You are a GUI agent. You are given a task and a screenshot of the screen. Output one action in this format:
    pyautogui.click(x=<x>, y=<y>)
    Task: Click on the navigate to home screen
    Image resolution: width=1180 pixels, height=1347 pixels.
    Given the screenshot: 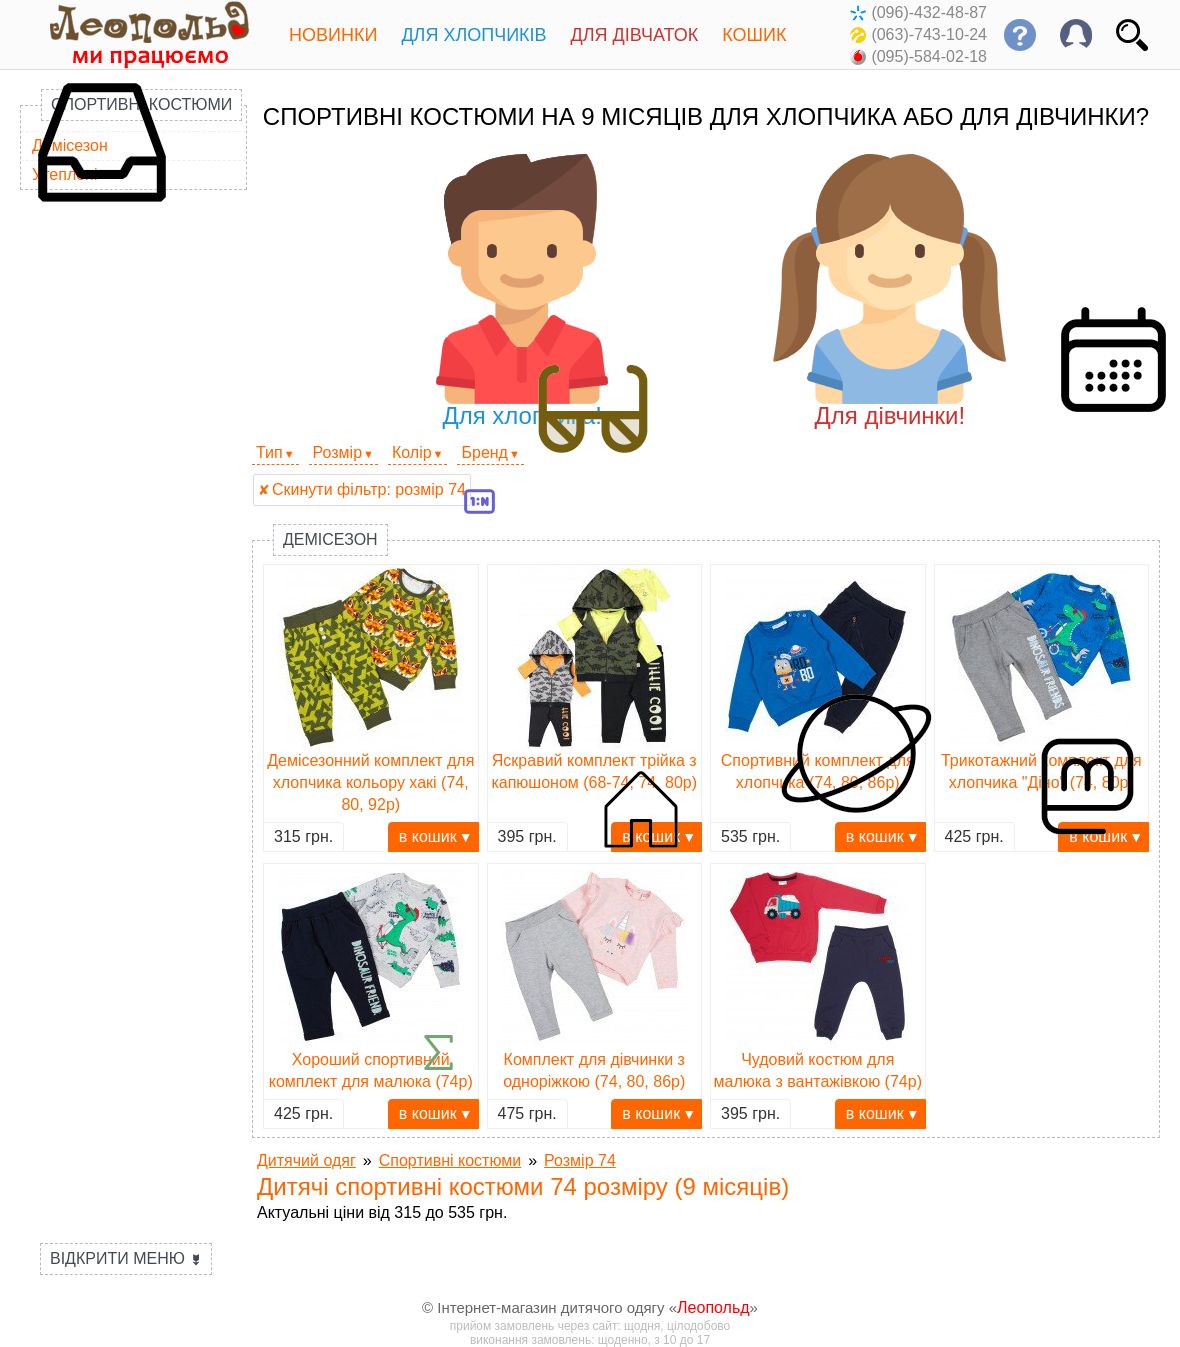 What is the action you would take?
    pyautogui.click(x=641, y=811)
    